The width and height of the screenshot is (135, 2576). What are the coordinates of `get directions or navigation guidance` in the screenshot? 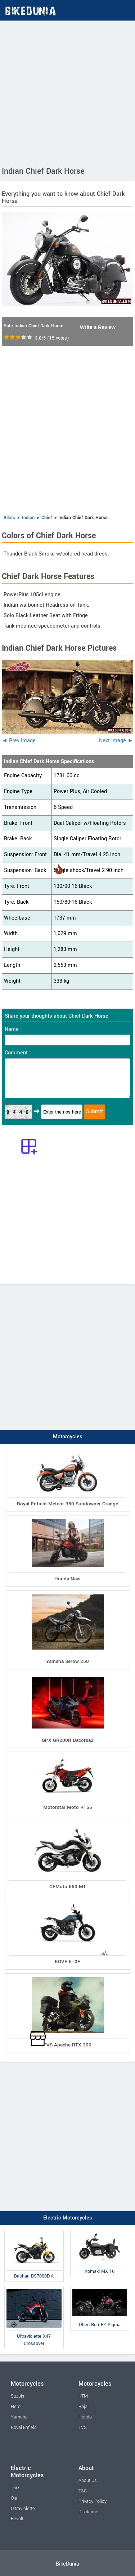 It's located at (14, 2324).